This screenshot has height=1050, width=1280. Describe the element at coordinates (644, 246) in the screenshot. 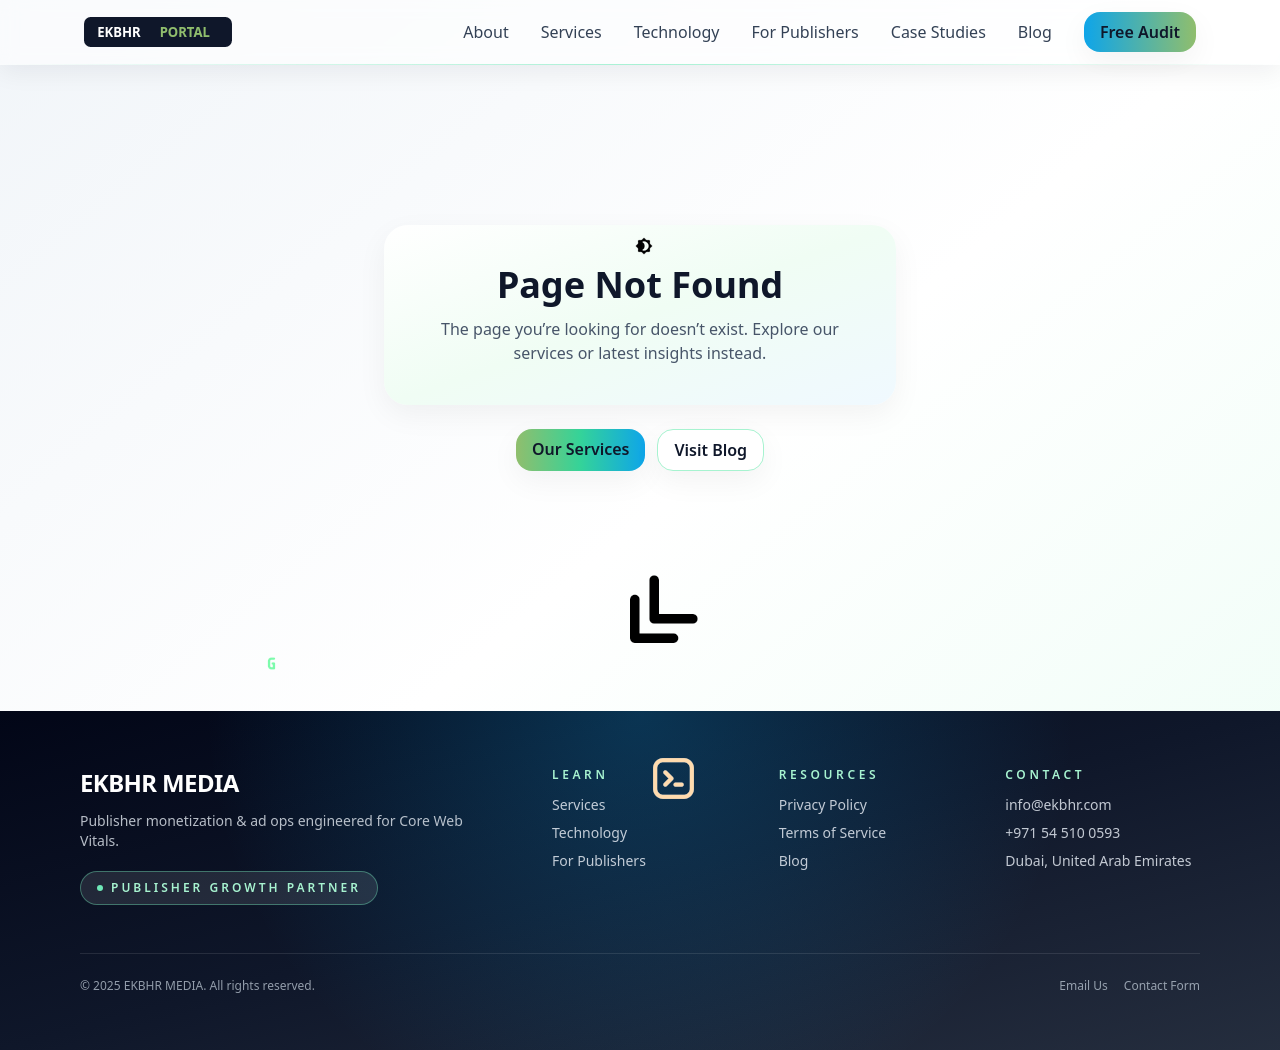

I see `toggle dark mode or night theme` at that location.